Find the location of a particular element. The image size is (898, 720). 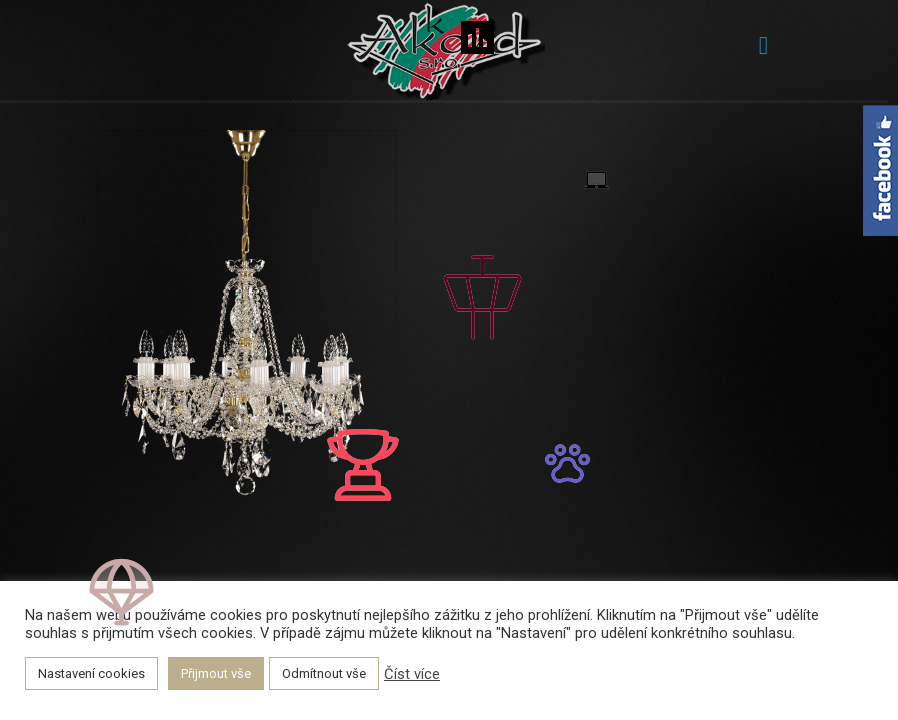

view achievements or awards is located at coordinates (363, 465).